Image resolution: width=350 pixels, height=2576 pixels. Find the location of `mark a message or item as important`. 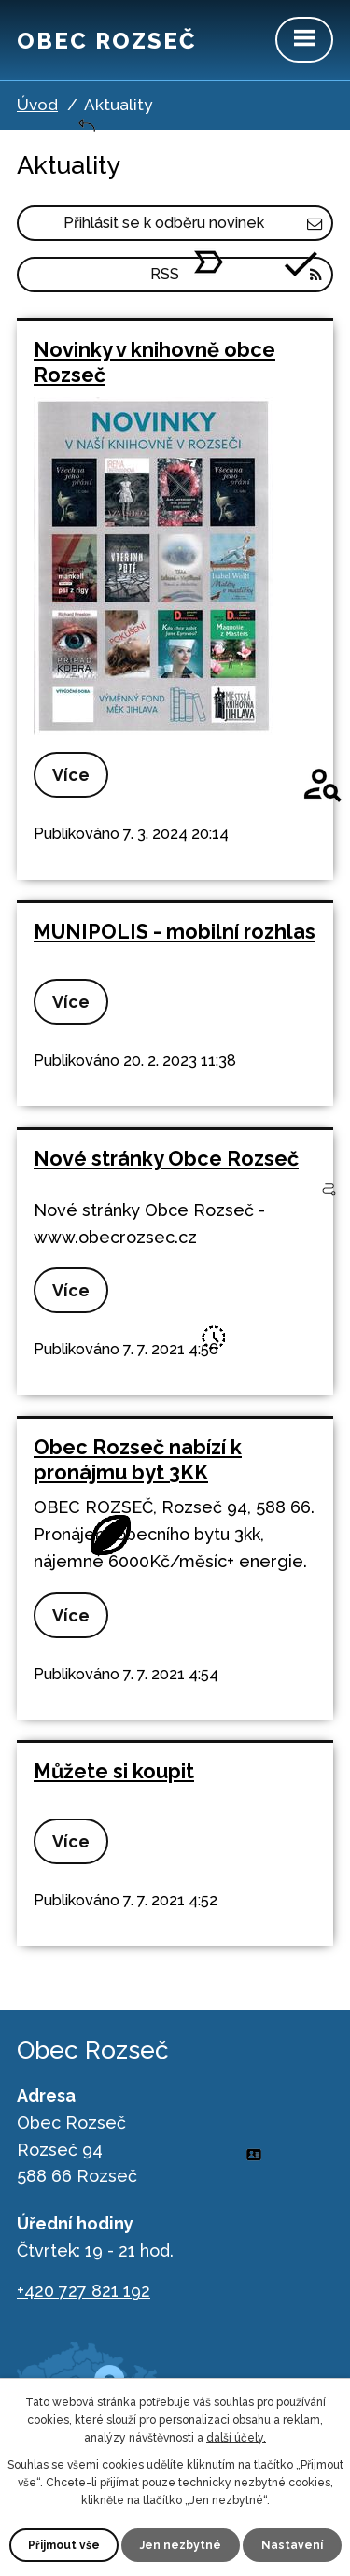

mark a message or item as important is located at coordinates (208, 262).